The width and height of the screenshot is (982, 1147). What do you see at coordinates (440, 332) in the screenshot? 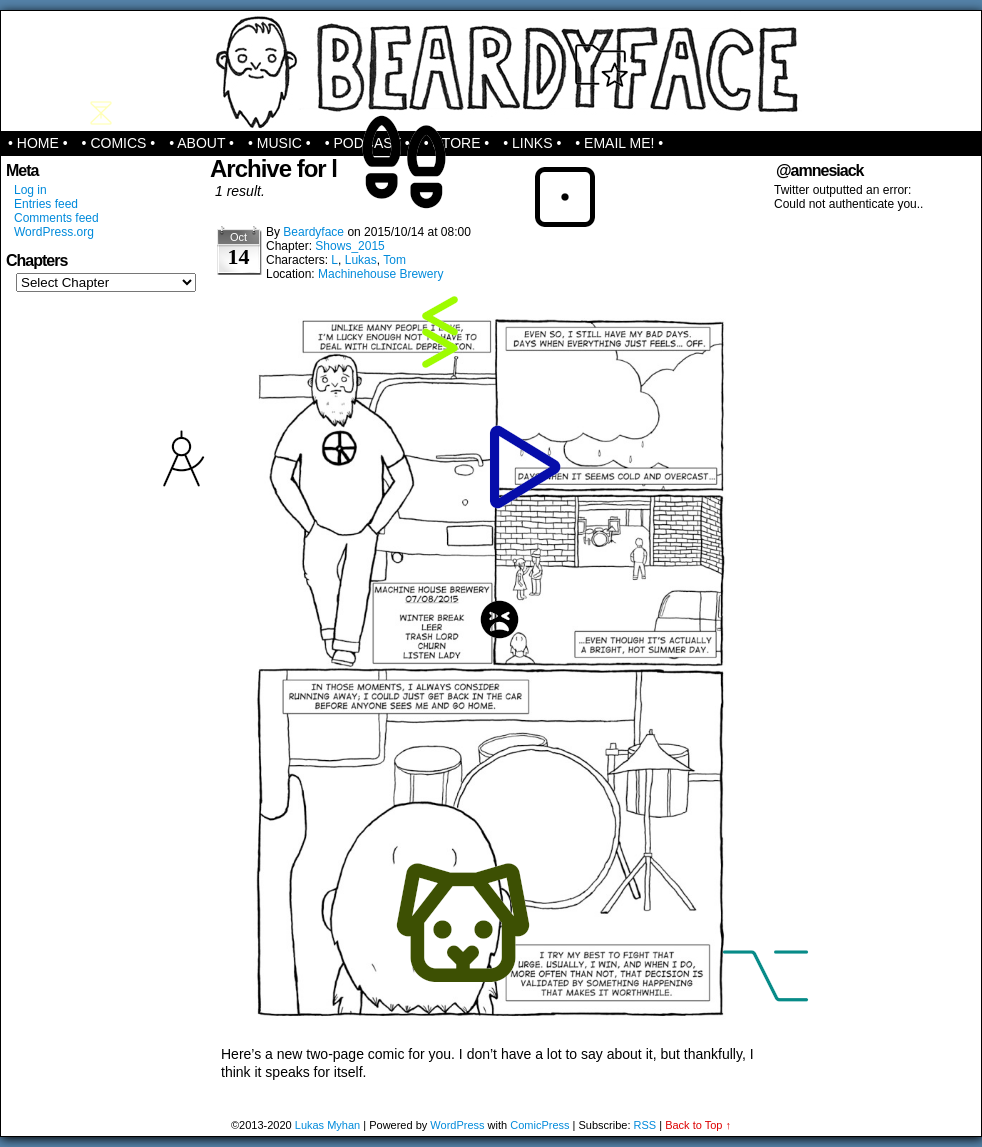
I see `open stocktwits social trading platform` at bounding box center [440, 332].